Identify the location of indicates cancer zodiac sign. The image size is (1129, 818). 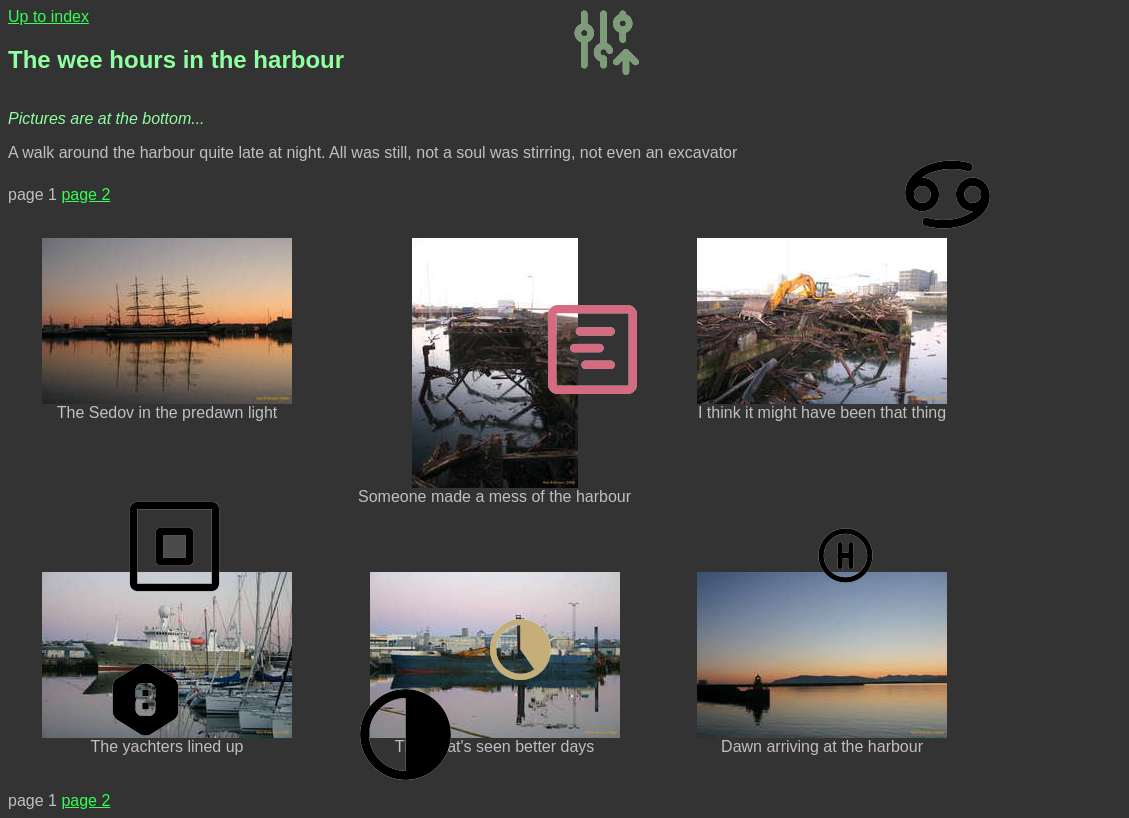
(947, 194).